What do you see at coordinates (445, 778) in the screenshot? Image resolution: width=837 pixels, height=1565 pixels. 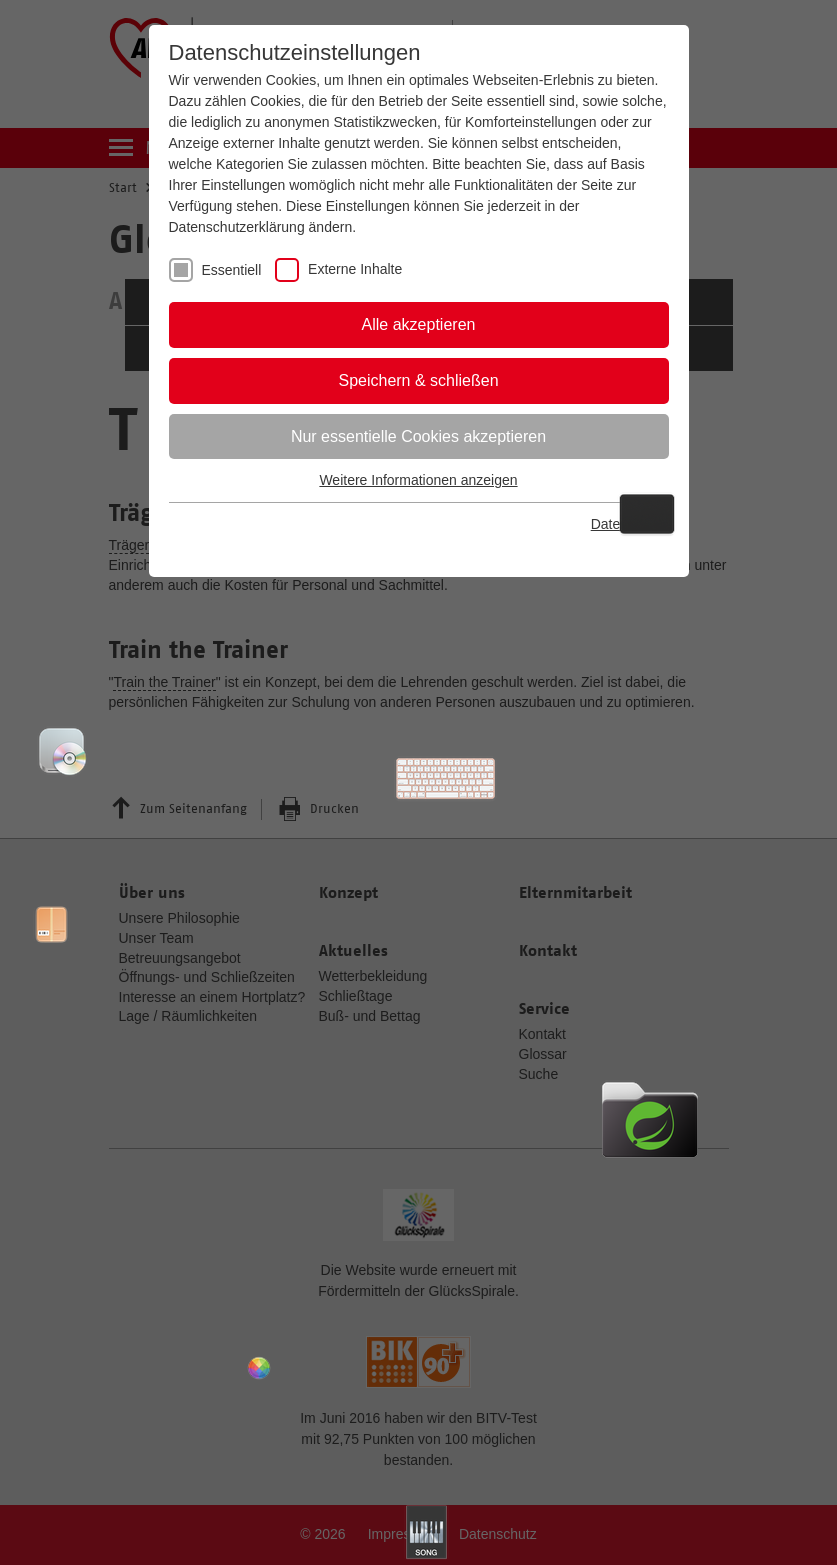 I see `apple magic keyboard with touch id in orange/pink` at bounding box center [445, 778].